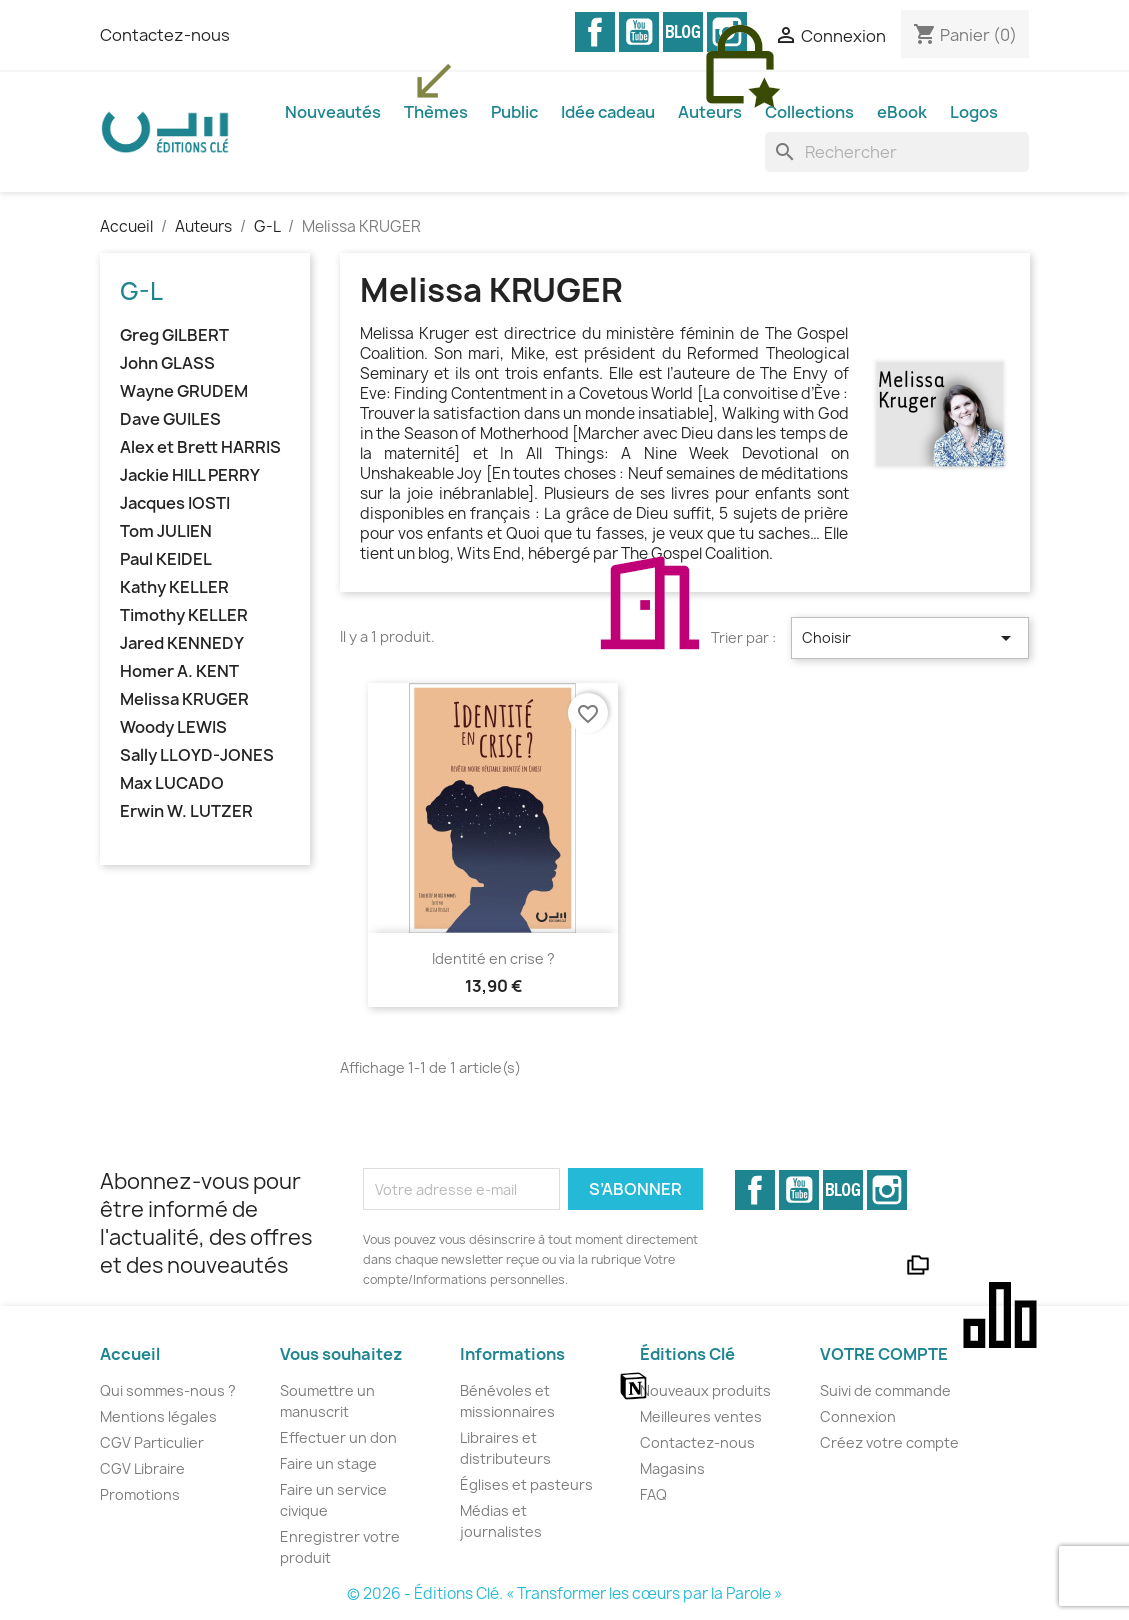 The height and width of the screenshot is (1620, 1129). What do you see at coordinates (650, 605) in the screenshot?
I see `log out or exit the application` at bounding box center [650, 605].